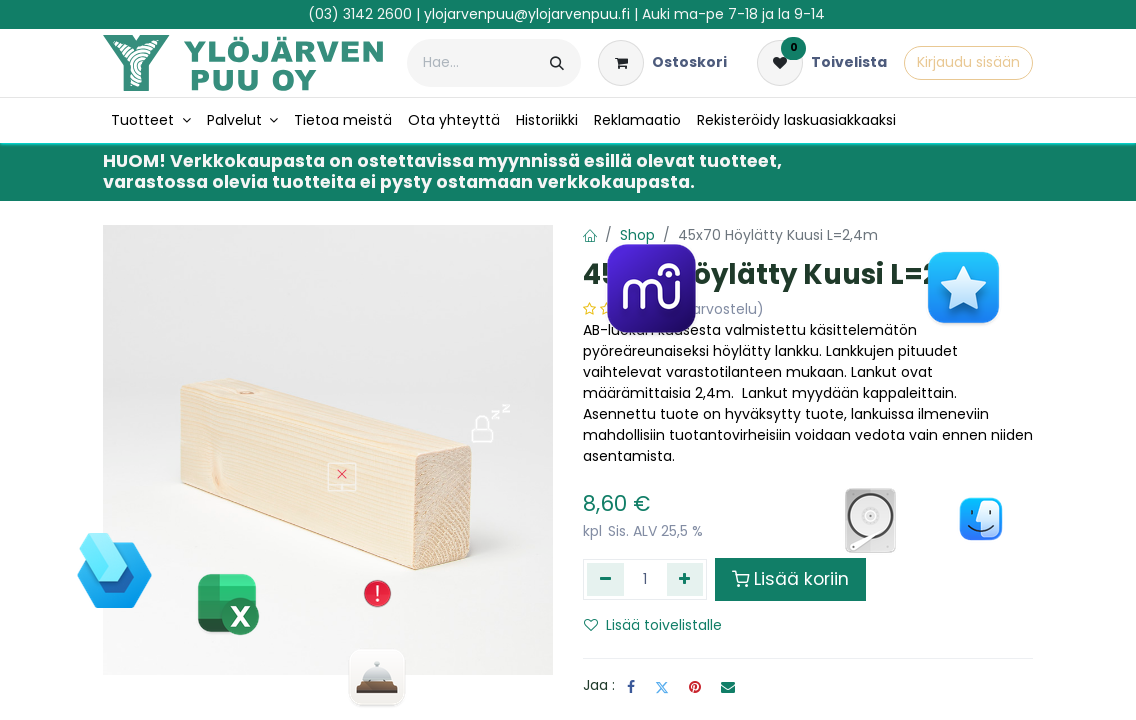 The width and height of the screenshot is (1136, 720). Describe the element at coordinates (490, 423) in the screenshot. I see `system sleep mode is enabled and unrestricted` at that location.